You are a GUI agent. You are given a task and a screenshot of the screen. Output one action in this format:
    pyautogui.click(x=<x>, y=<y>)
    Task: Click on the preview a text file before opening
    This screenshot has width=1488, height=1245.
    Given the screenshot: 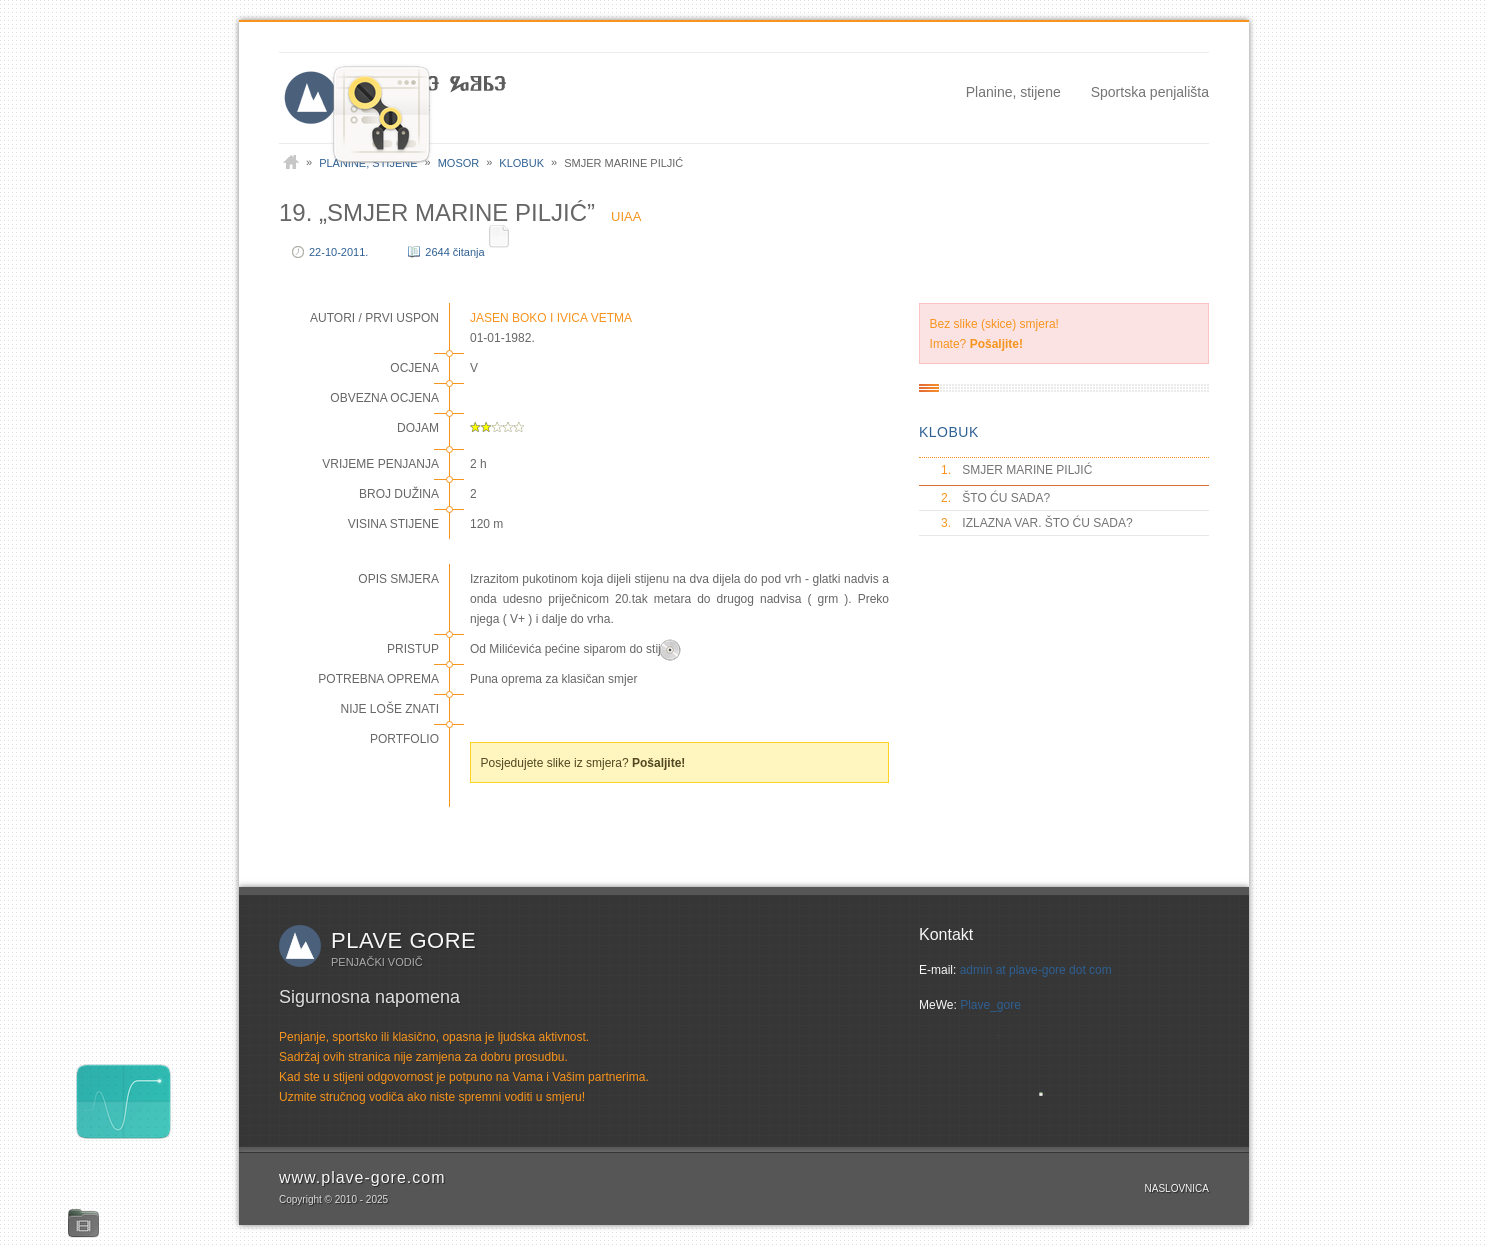 What is the action you would take?
    pyautogui.click(x=499, y=236)
    